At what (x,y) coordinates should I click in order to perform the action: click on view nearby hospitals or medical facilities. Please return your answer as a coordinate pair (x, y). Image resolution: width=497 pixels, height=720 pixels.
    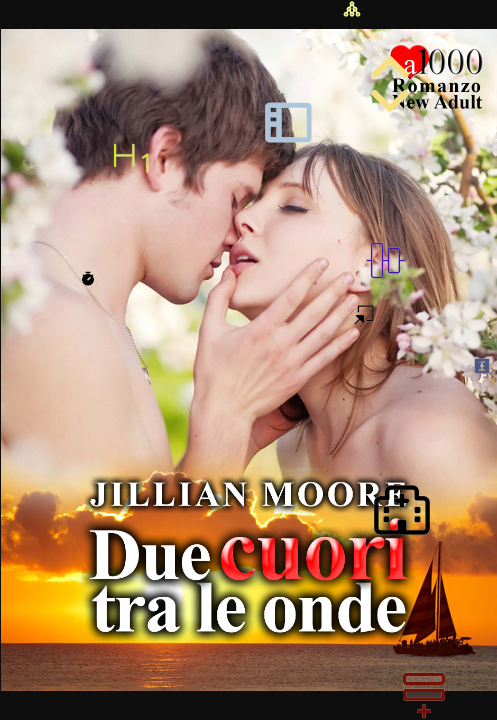
    Looking at the image, I should click on (402, 510).